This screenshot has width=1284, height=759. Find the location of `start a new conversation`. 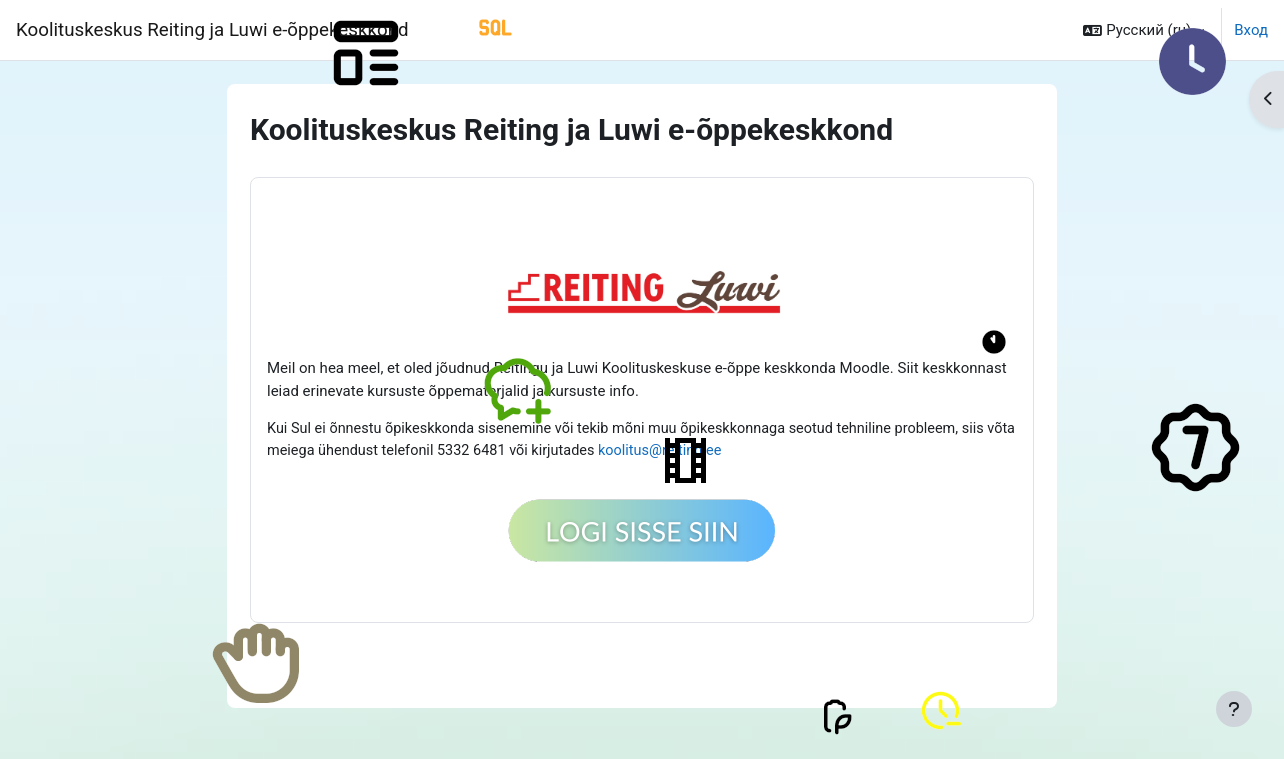

start a new conversation is located at coordinates (516, 389).